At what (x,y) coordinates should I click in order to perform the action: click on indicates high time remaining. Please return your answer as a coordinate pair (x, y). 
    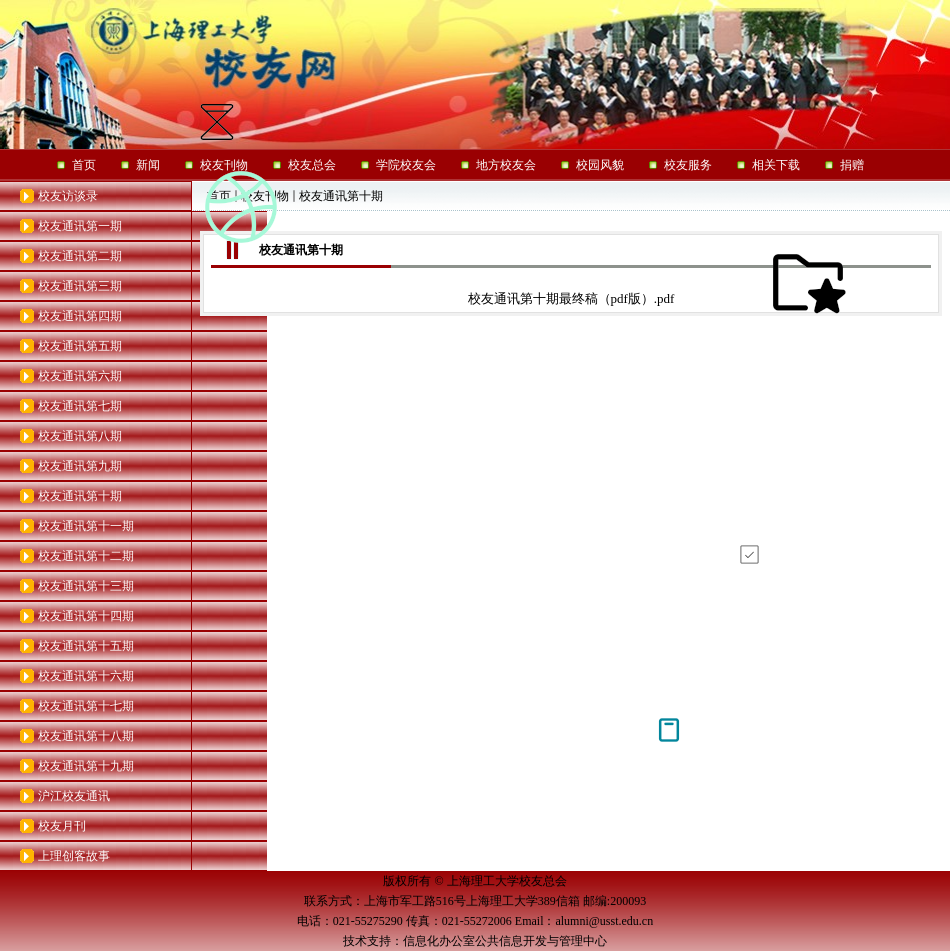
    Looking at the image, I should click on (217, 122).